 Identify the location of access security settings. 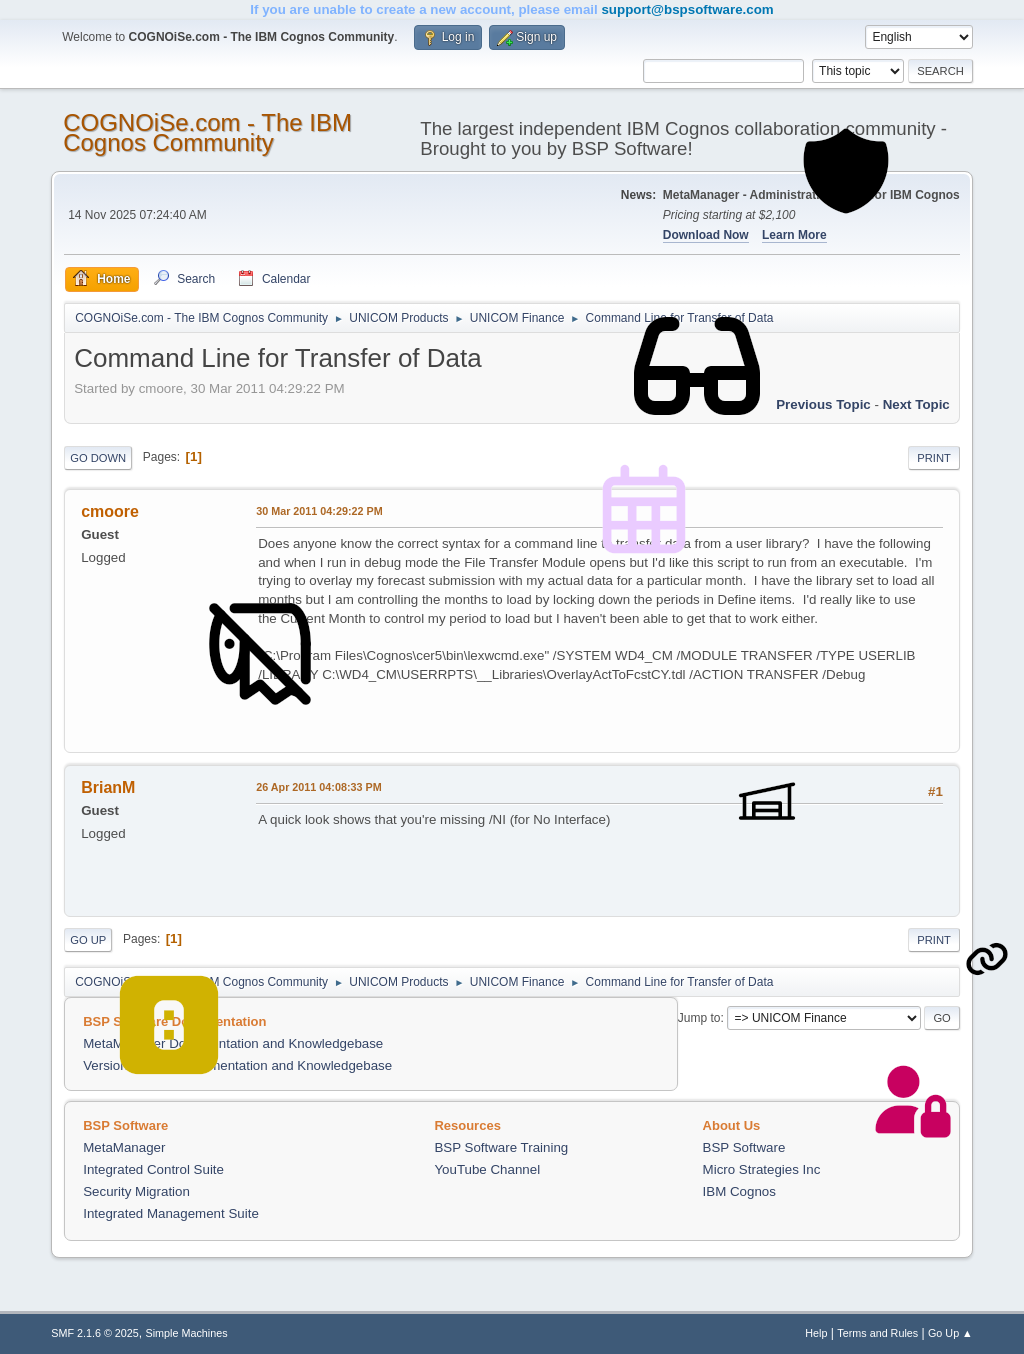
(846, 171).